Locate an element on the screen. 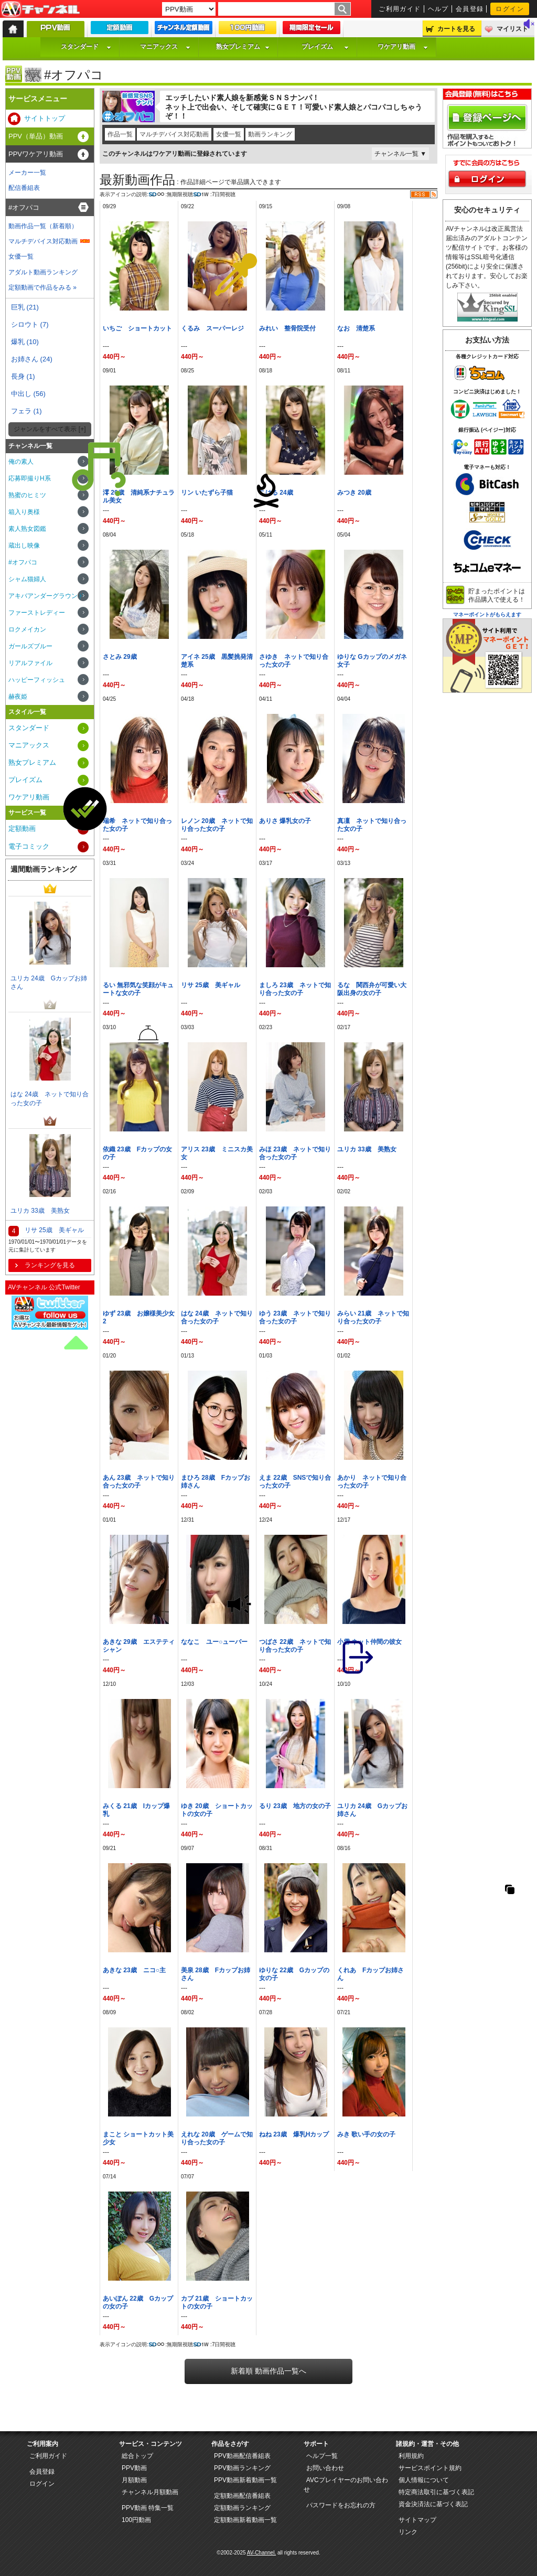 This screenshot has height=2576, width=537. request service or assistance is located at coordinates (148, 1035).